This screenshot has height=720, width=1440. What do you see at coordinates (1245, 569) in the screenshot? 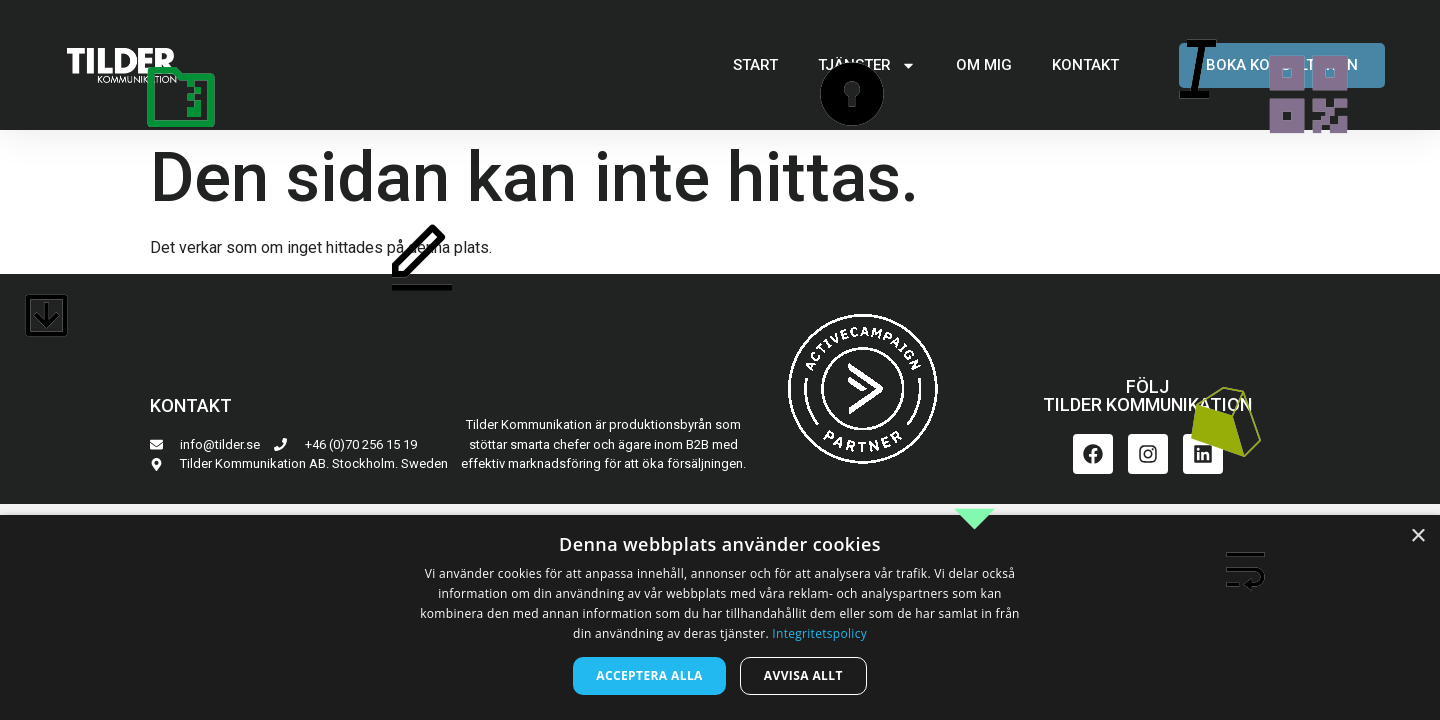
I see `toggle text wrapping in editor` at bounding box center [1245, 569].